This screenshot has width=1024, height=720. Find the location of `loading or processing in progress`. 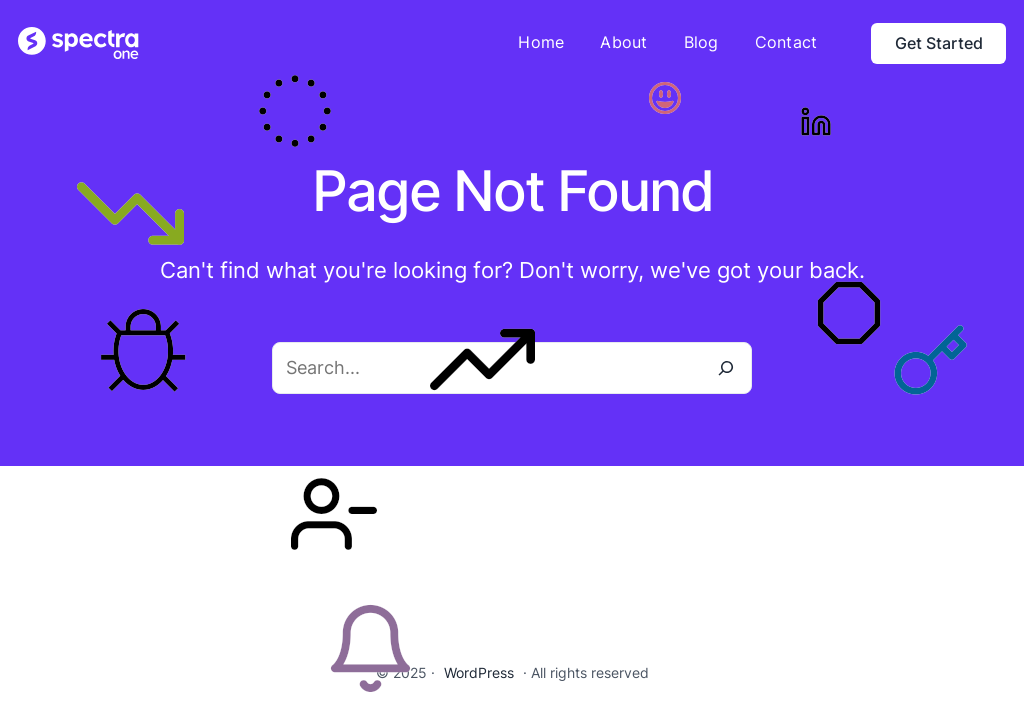

loading or processing in progress is located at coordinates (295, 111).